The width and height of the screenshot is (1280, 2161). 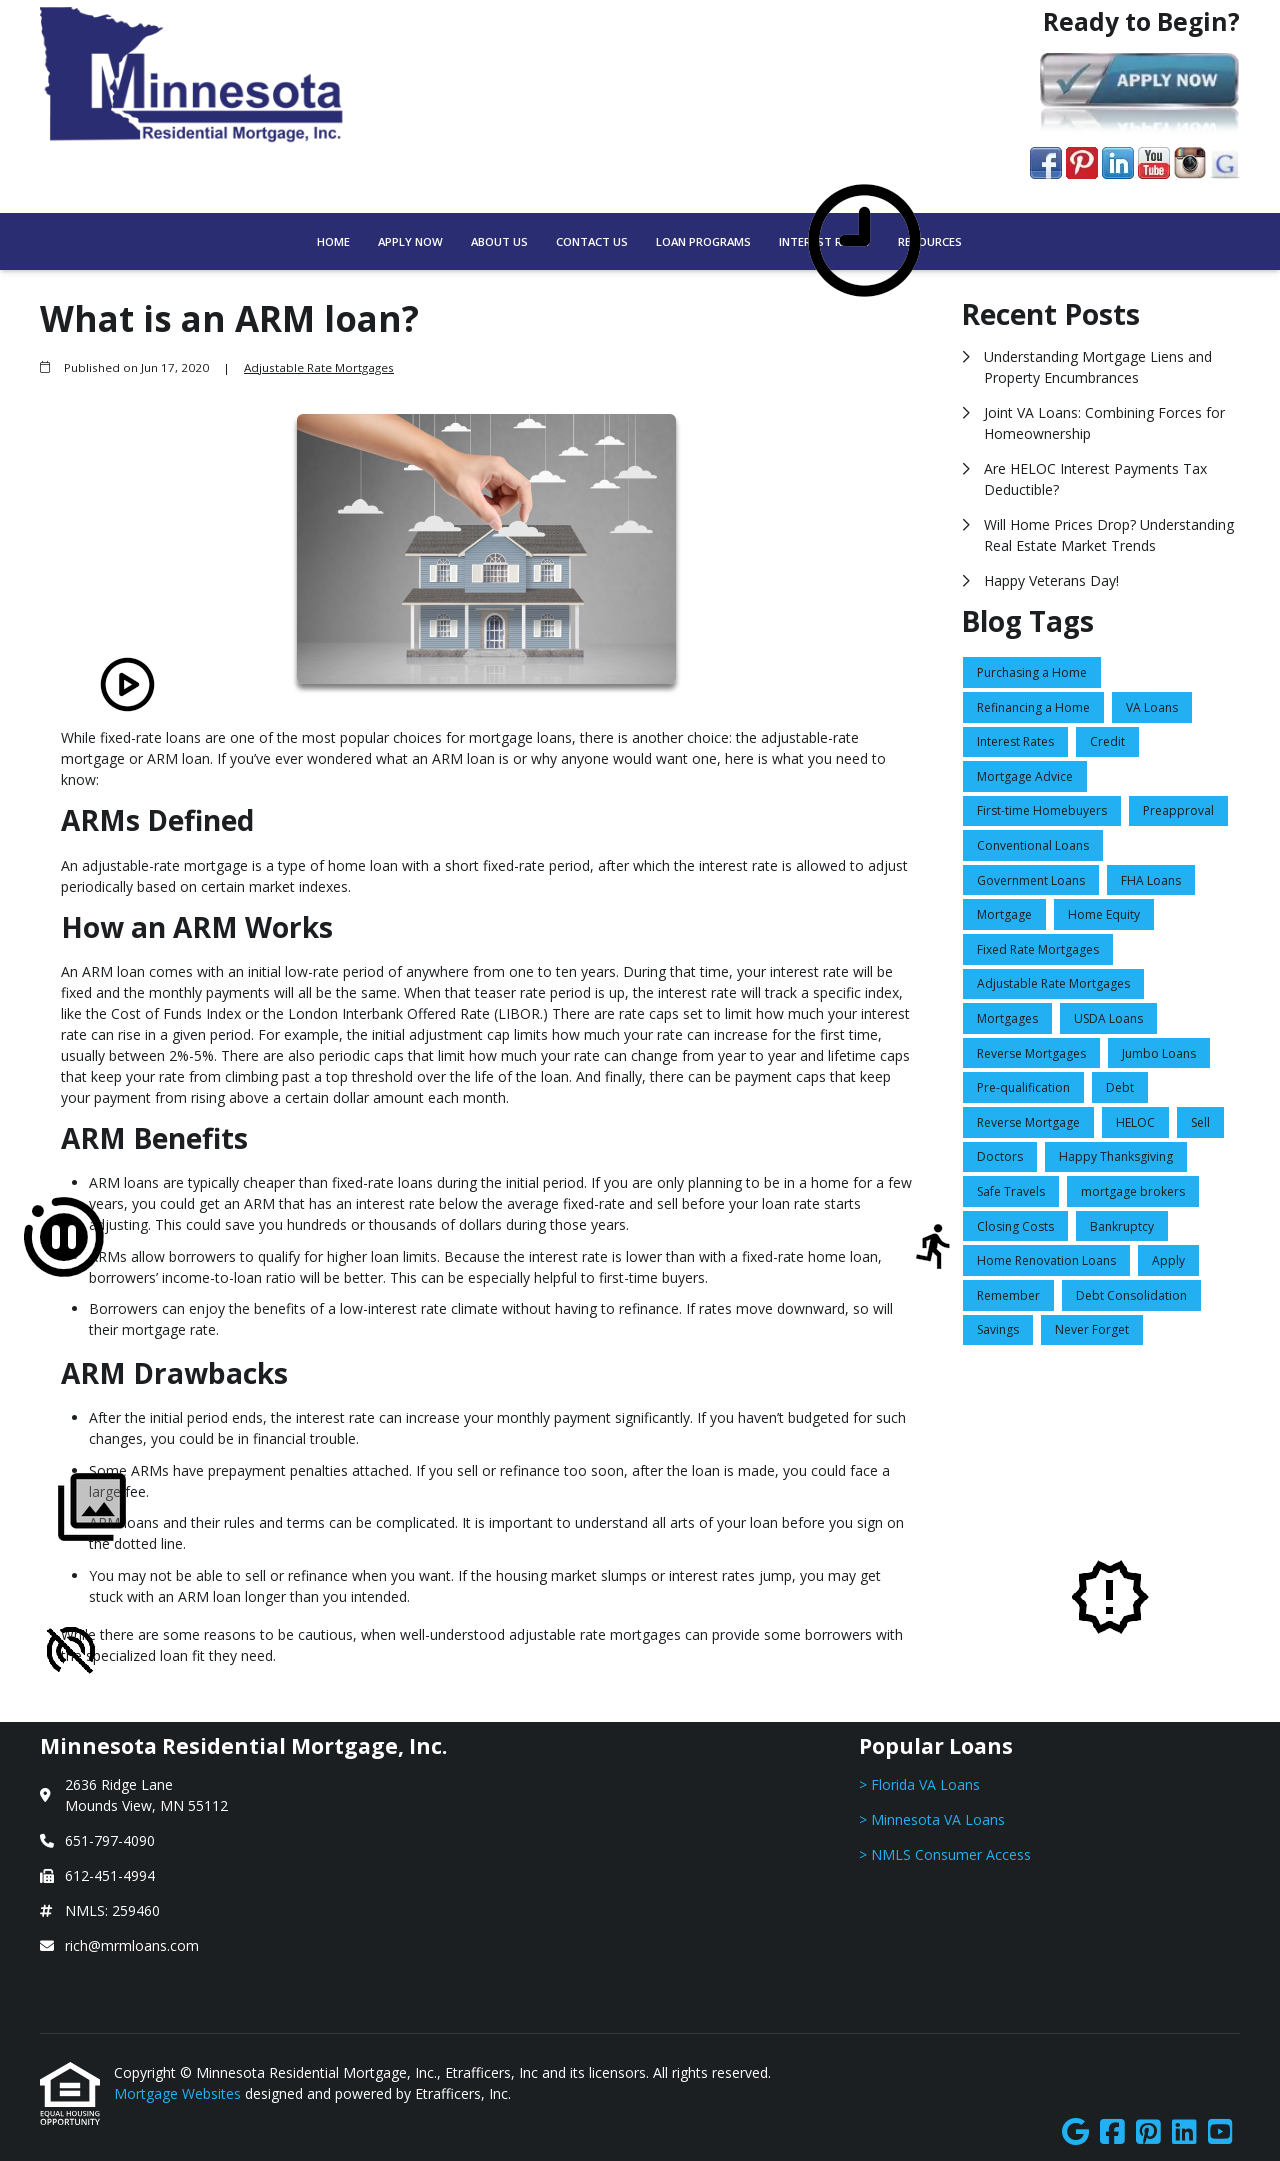 What do you see at coordinates (127, 684) in the screenshot?
I see `play media or video content` at bounding box center [127, 684].